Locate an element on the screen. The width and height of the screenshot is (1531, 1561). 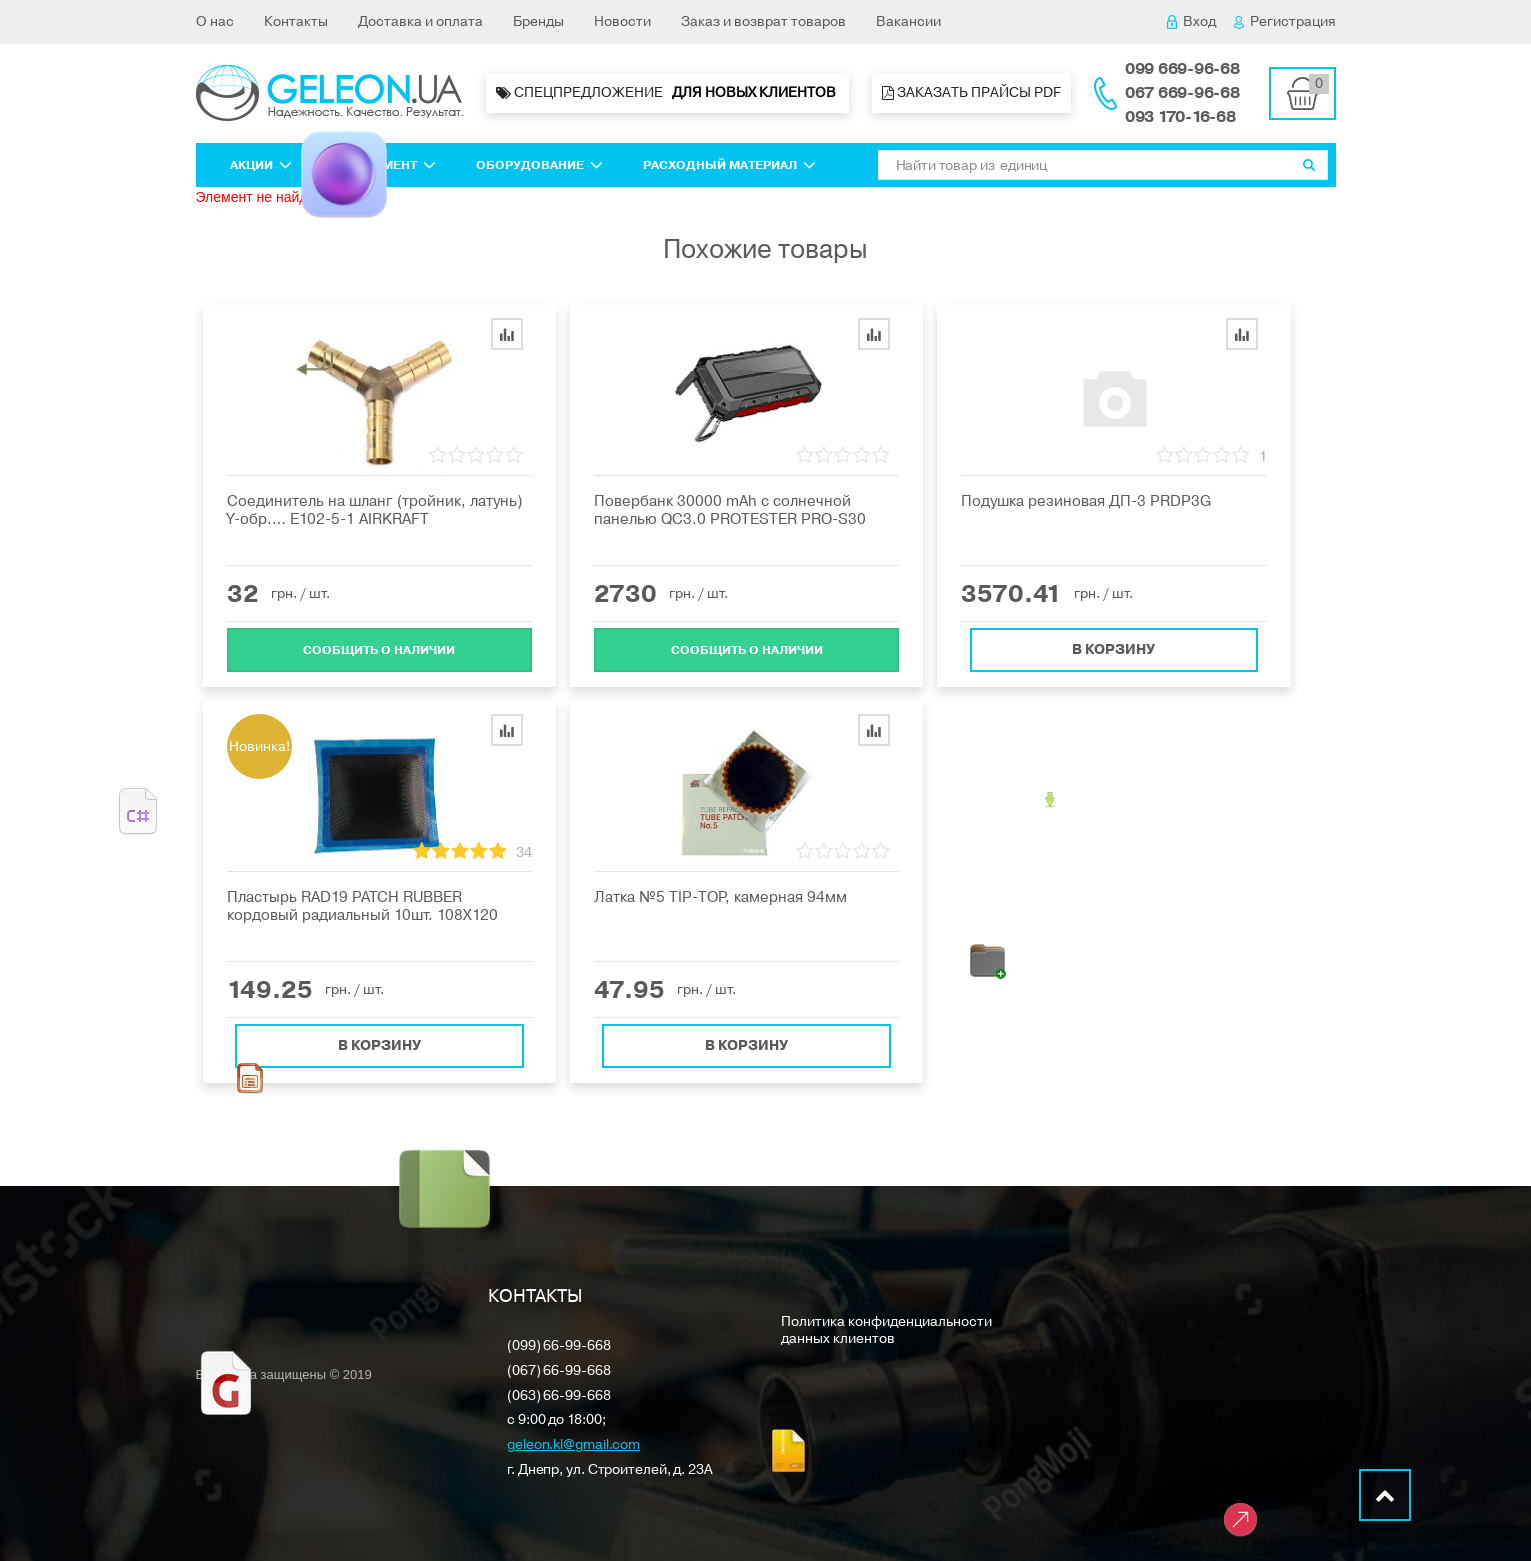
change desktop wallpaper settings is located at coordinates (444, 1185).